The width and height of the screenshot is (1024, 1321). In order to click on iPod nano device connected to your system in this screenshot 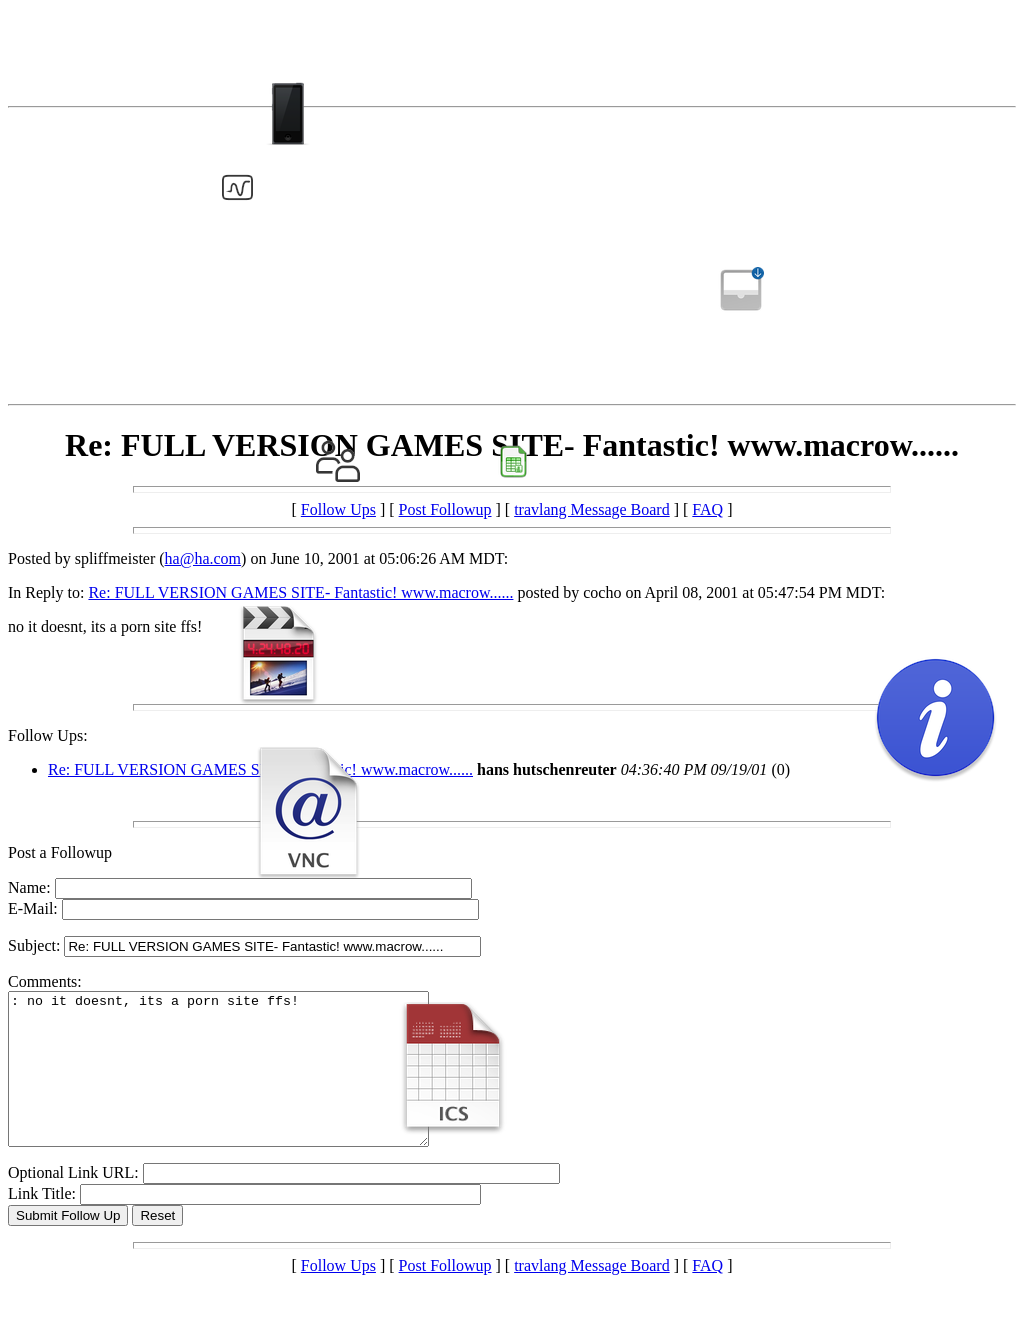, I will do `click(288, 114)`.